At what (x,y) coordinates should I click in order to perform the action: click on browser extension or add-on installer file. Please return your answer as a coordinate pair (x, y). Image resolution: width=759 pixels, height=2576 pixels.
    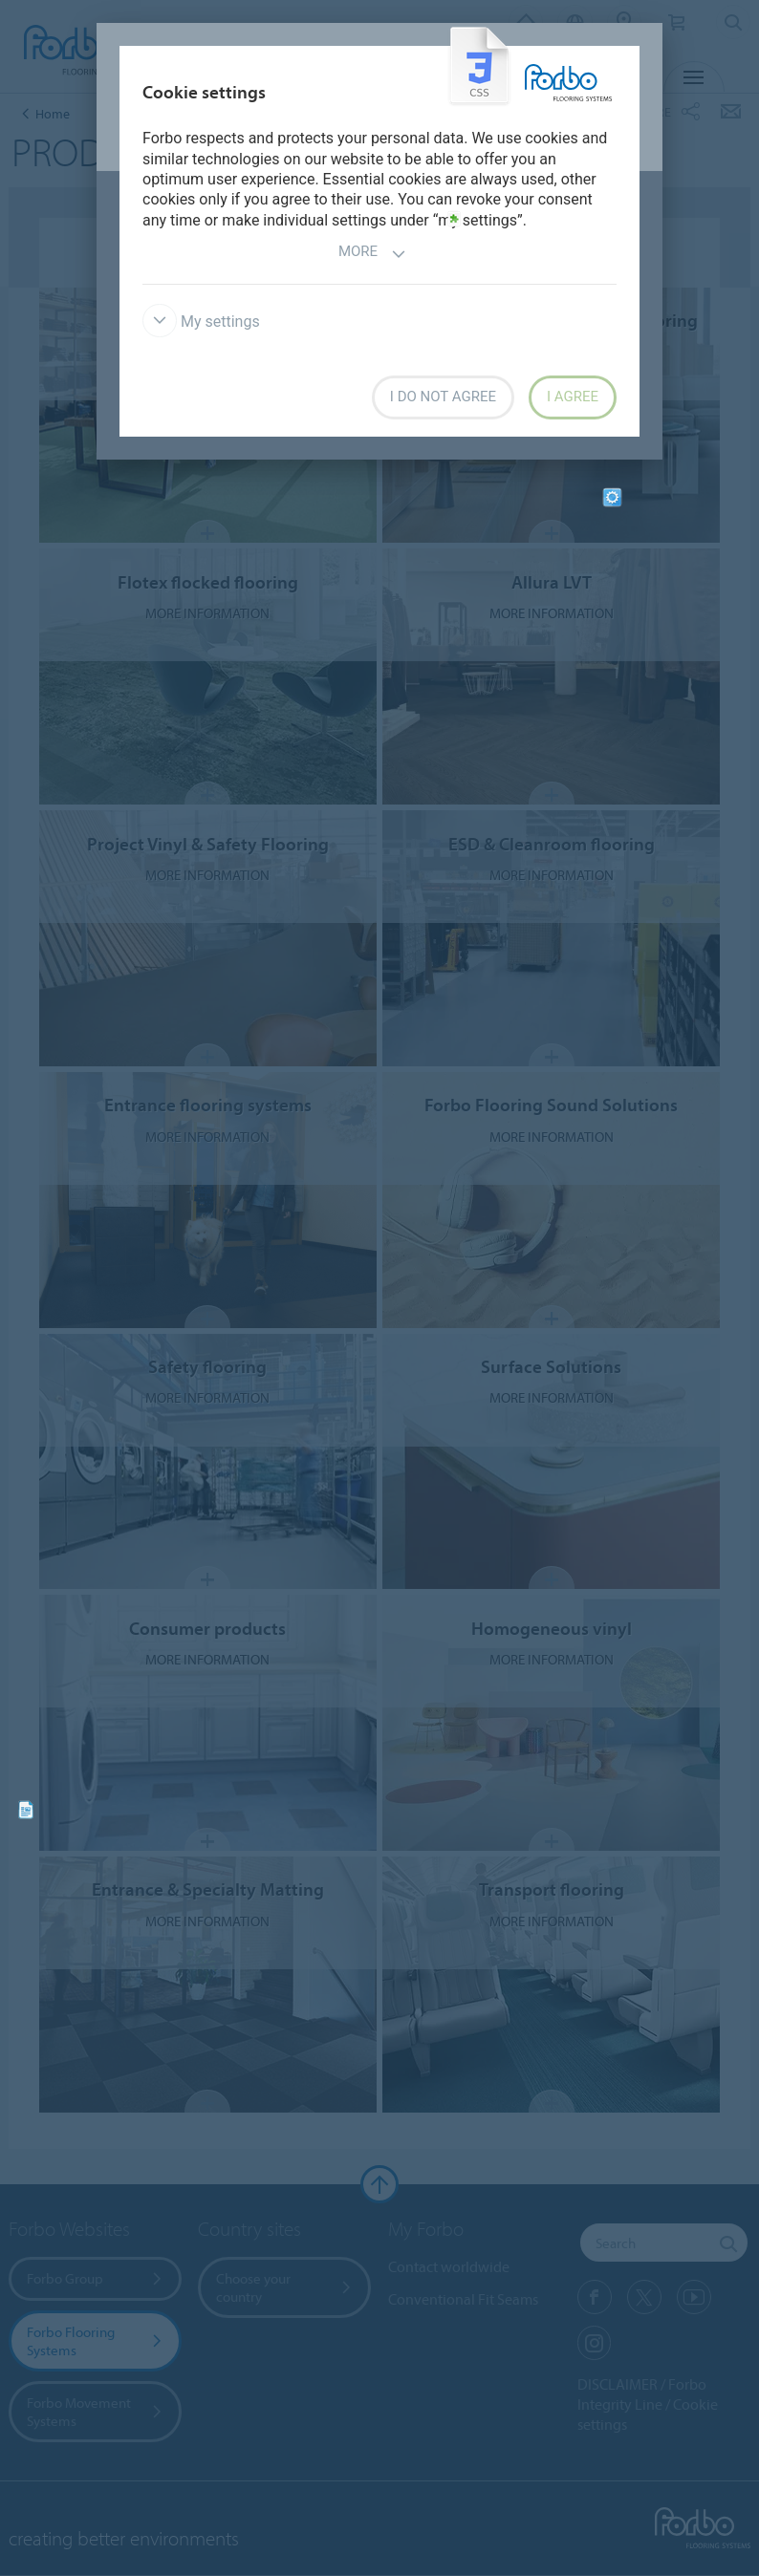
    Looking at the image, I should click on (454, 219).